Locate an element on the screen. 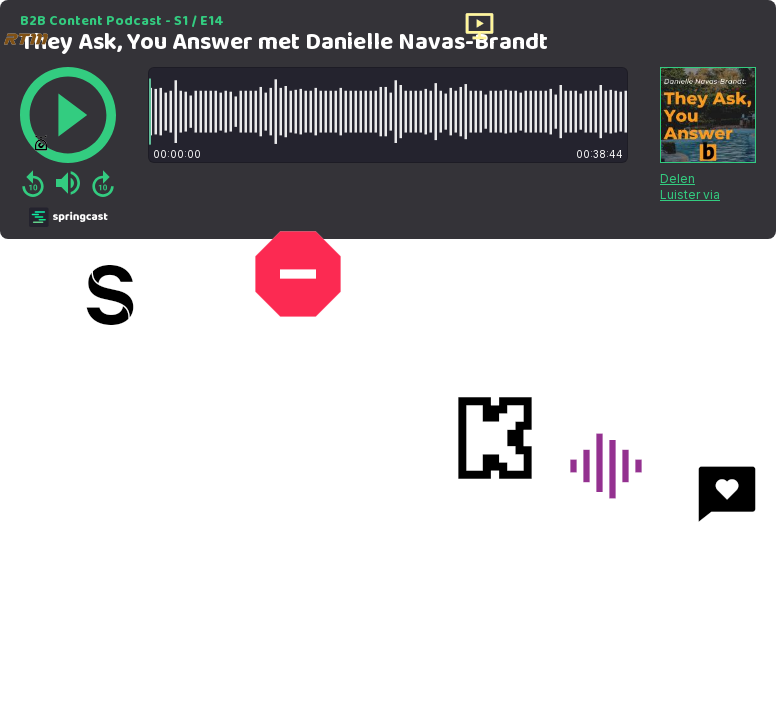  access weight or measurement tools is located at coordinates (41, 143).